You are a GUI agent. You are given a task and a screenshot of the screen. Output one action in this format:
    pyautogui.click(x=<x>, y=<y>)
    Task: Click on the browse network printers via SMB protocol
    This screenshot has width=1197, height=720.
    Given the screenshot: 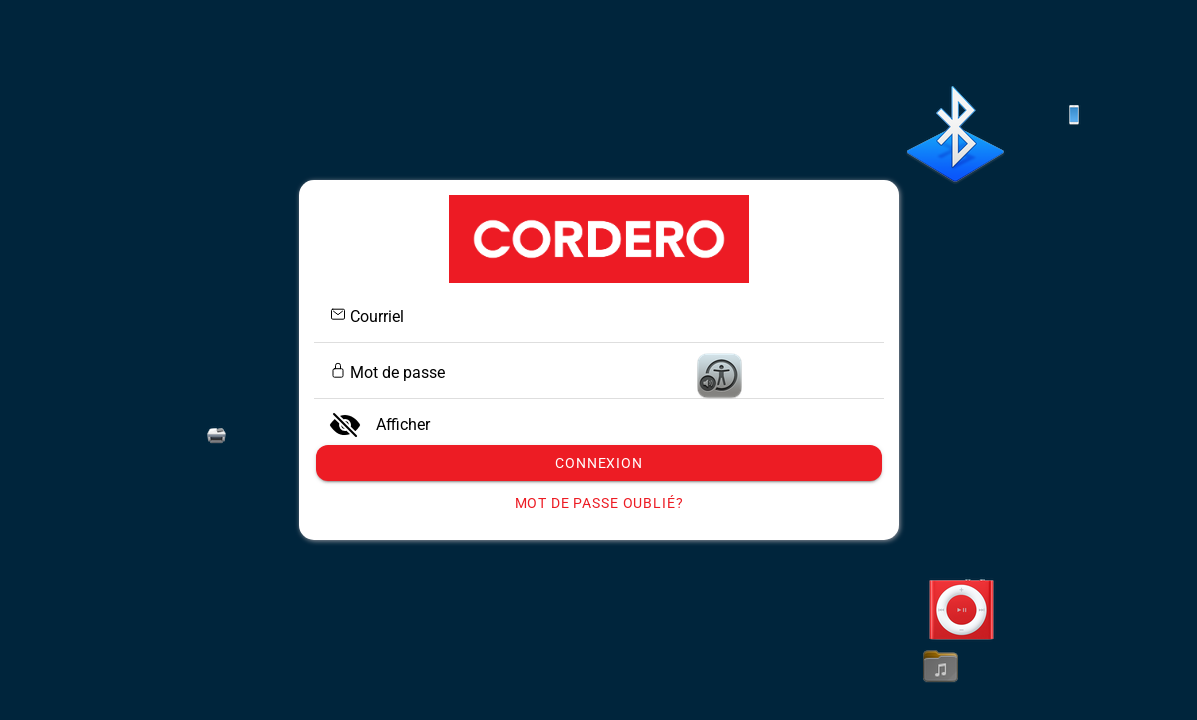 What is the action you would take?
    pyautogui.click(x=216, y=435)
    